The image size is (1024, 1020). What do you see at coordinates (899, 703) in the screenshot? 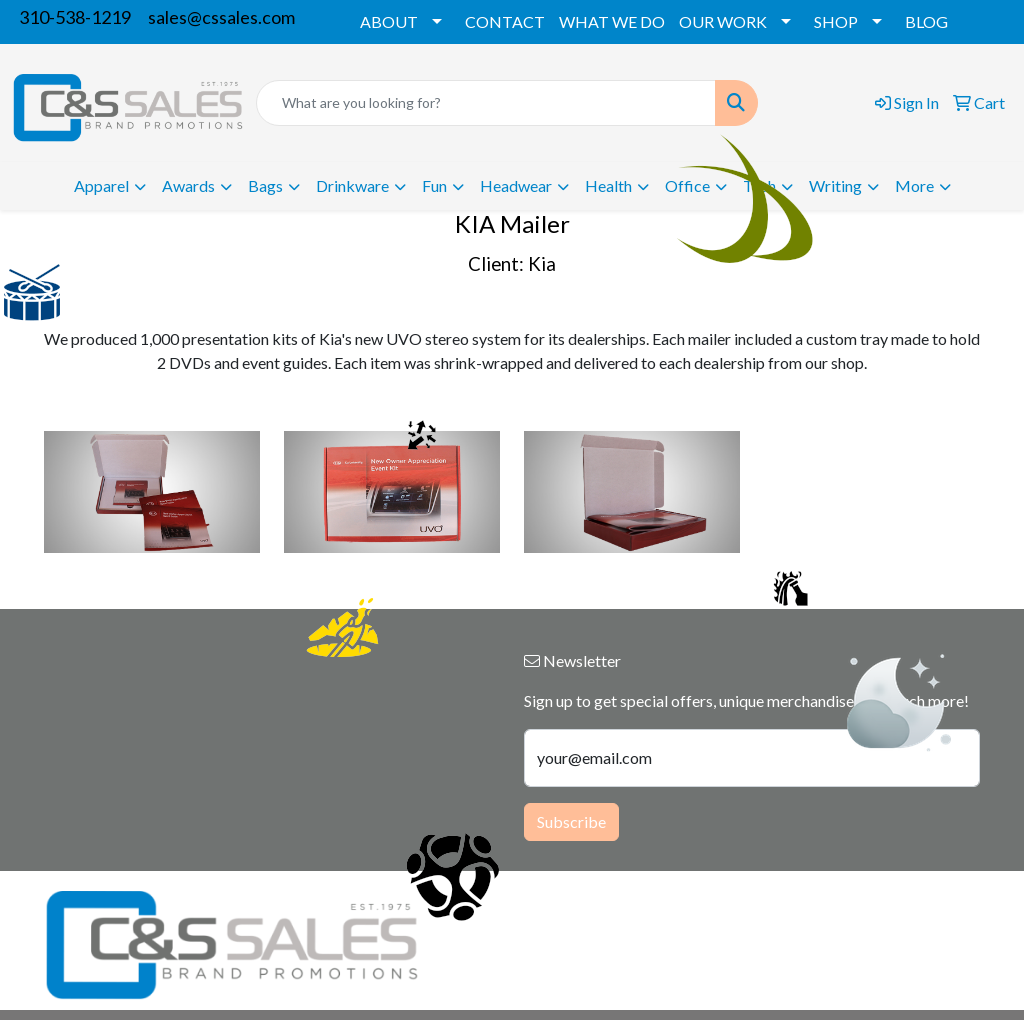
I see `indicates partly cloudy conditions at night` at bounding box center [899, 703].